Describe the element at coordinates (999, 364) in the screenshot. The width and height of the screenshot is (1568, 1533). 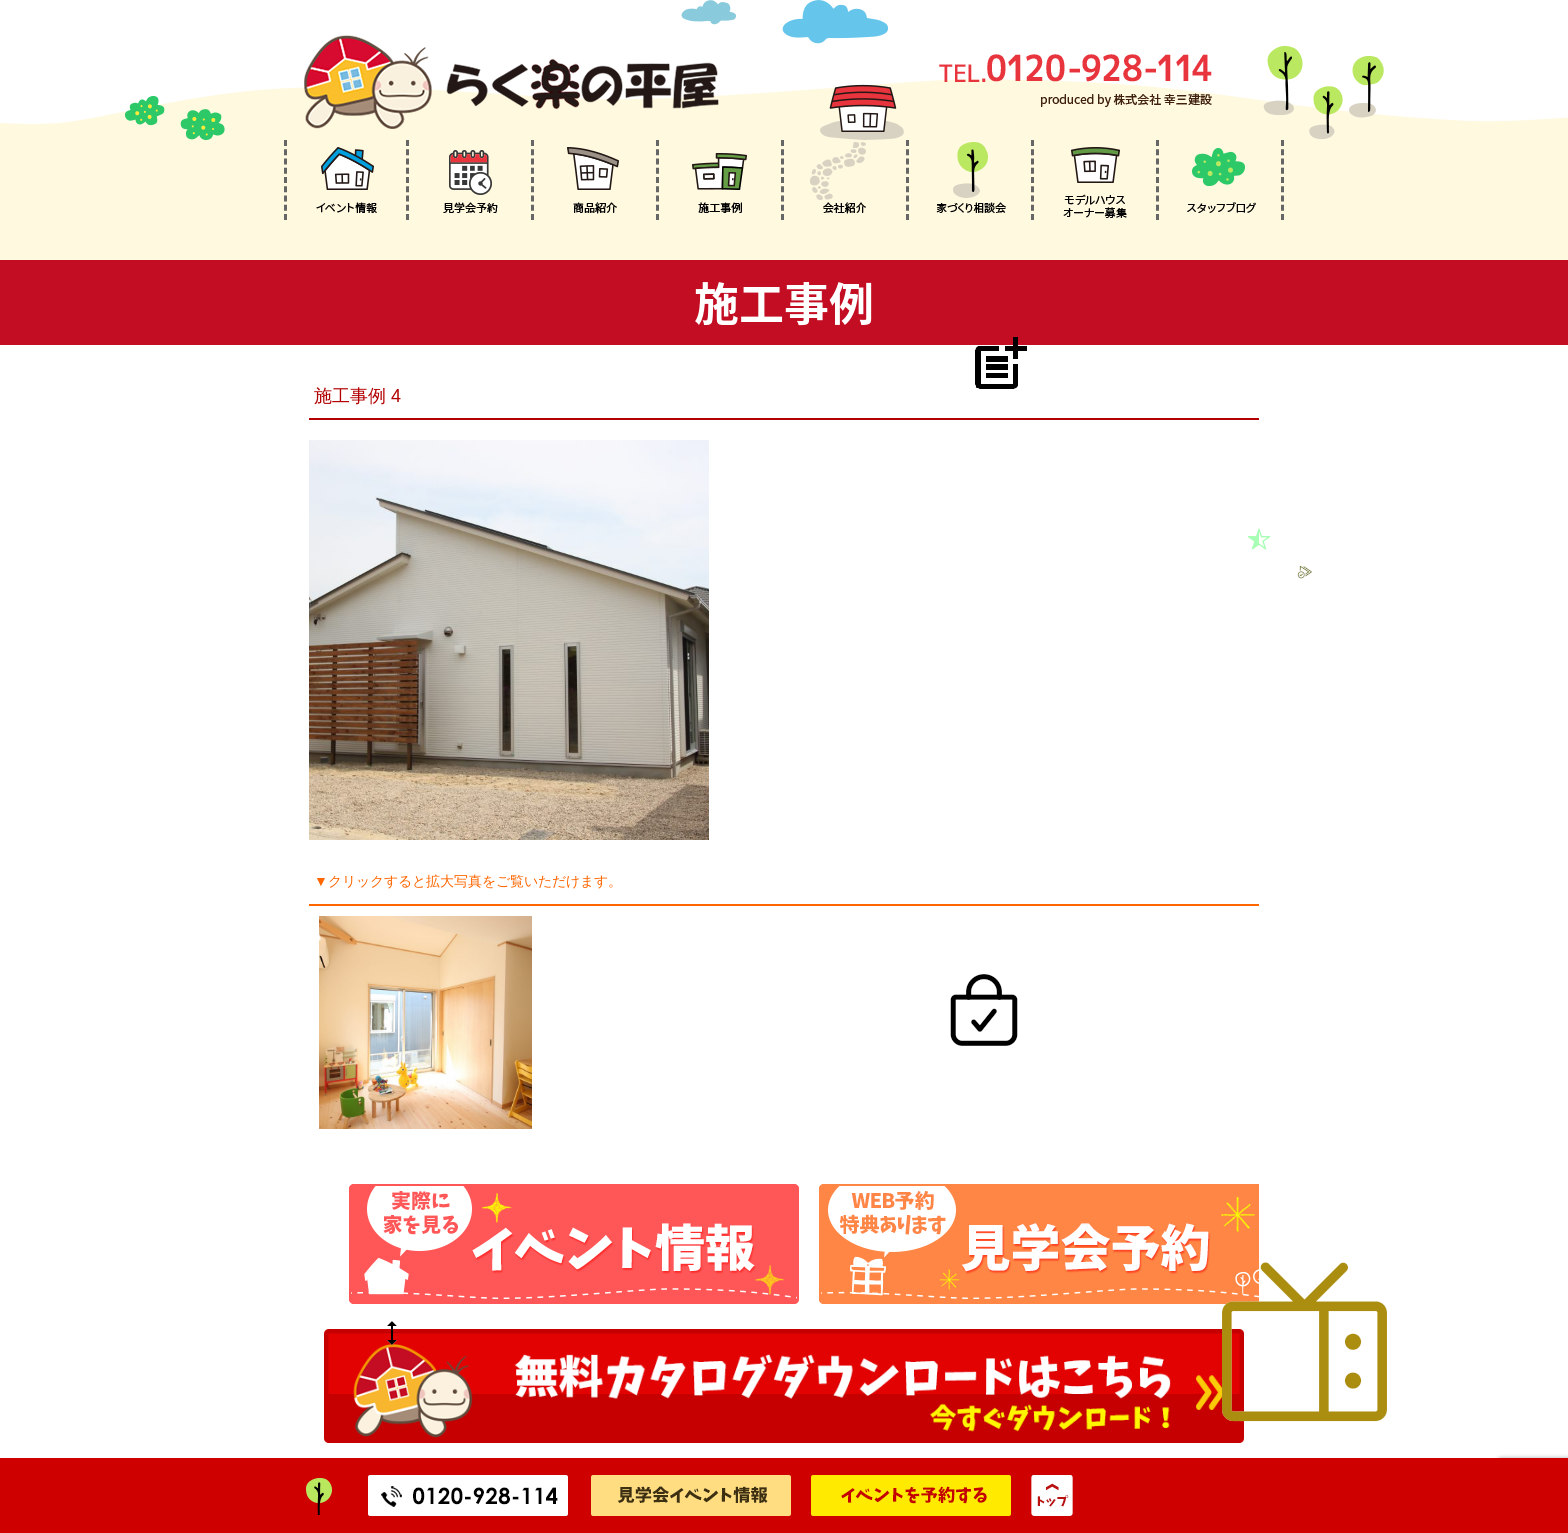
I see `create a new post or document` at that location.